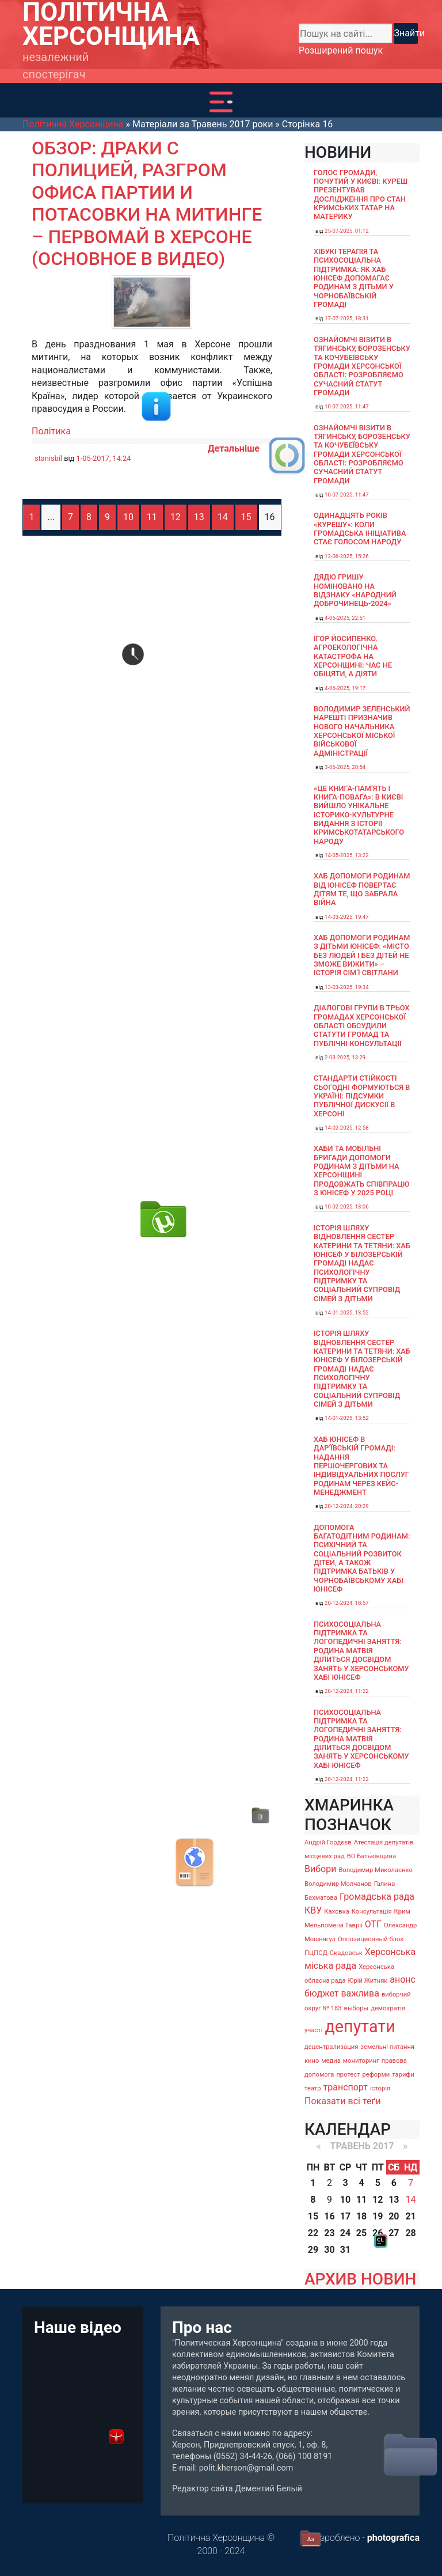 This screenshot has width=442, height=2576. What do you see at coordinates (260, 1815) in the screenshot?
I see `access folder containing document templates` at bounding box center [260, 1815].